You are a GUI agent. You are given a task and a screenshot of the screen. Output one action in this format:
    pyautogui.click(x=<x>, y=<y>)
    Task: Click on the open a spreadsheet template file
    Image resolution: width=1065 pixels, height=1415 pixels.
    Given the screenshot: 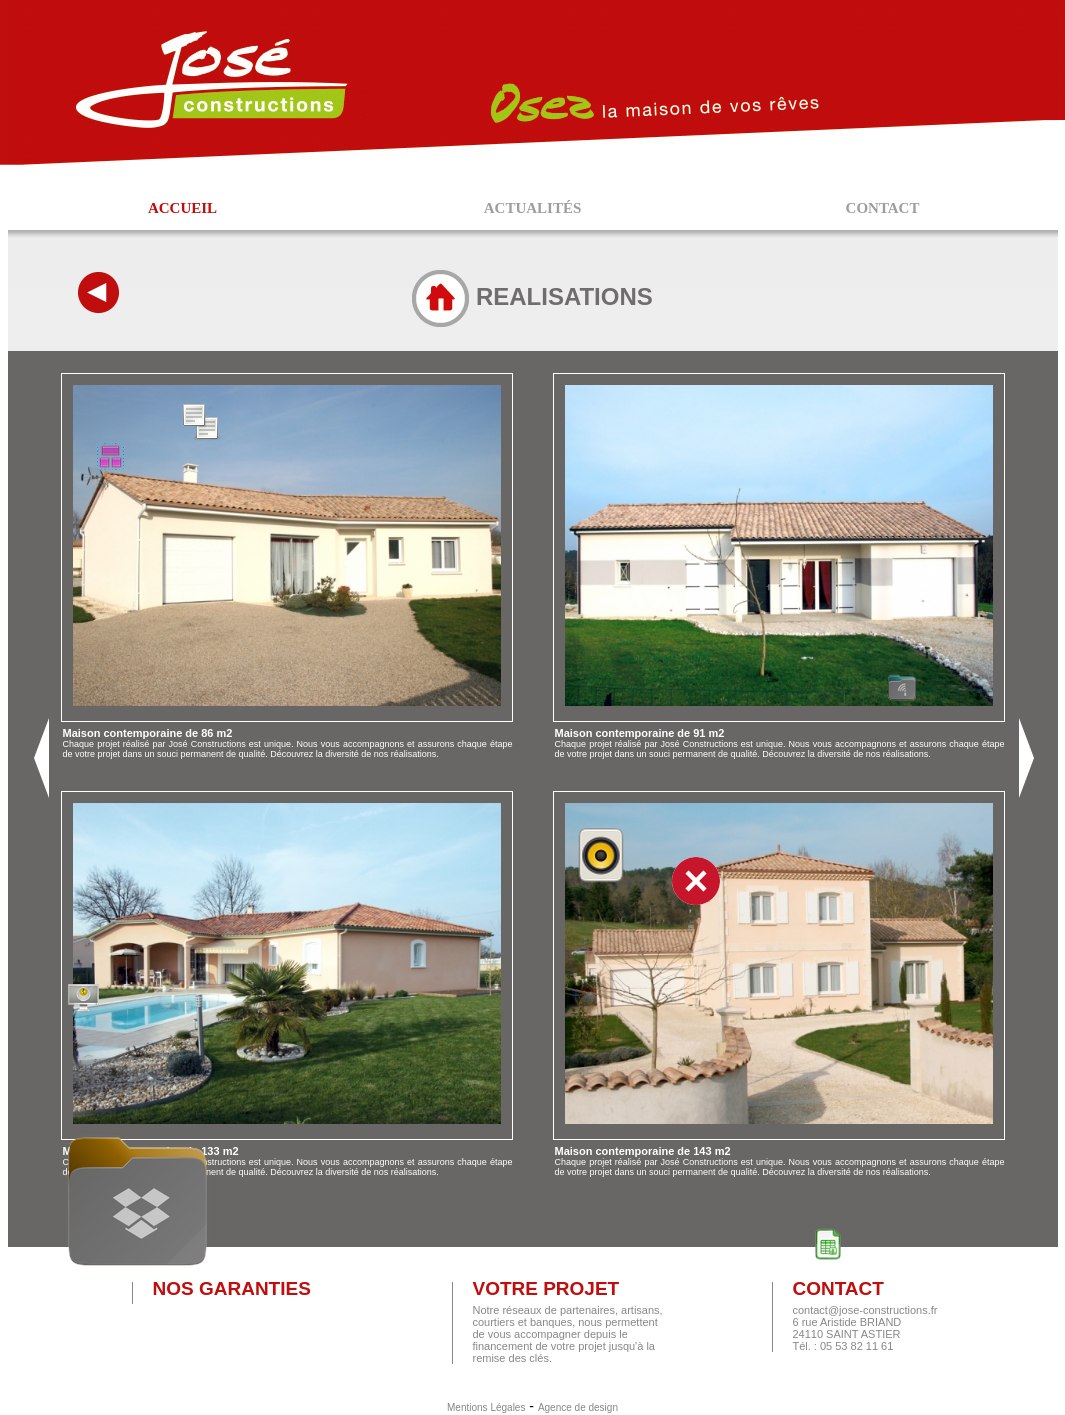 What is the action you would take?
    pyautogui.click(x=828, y=1244)
    